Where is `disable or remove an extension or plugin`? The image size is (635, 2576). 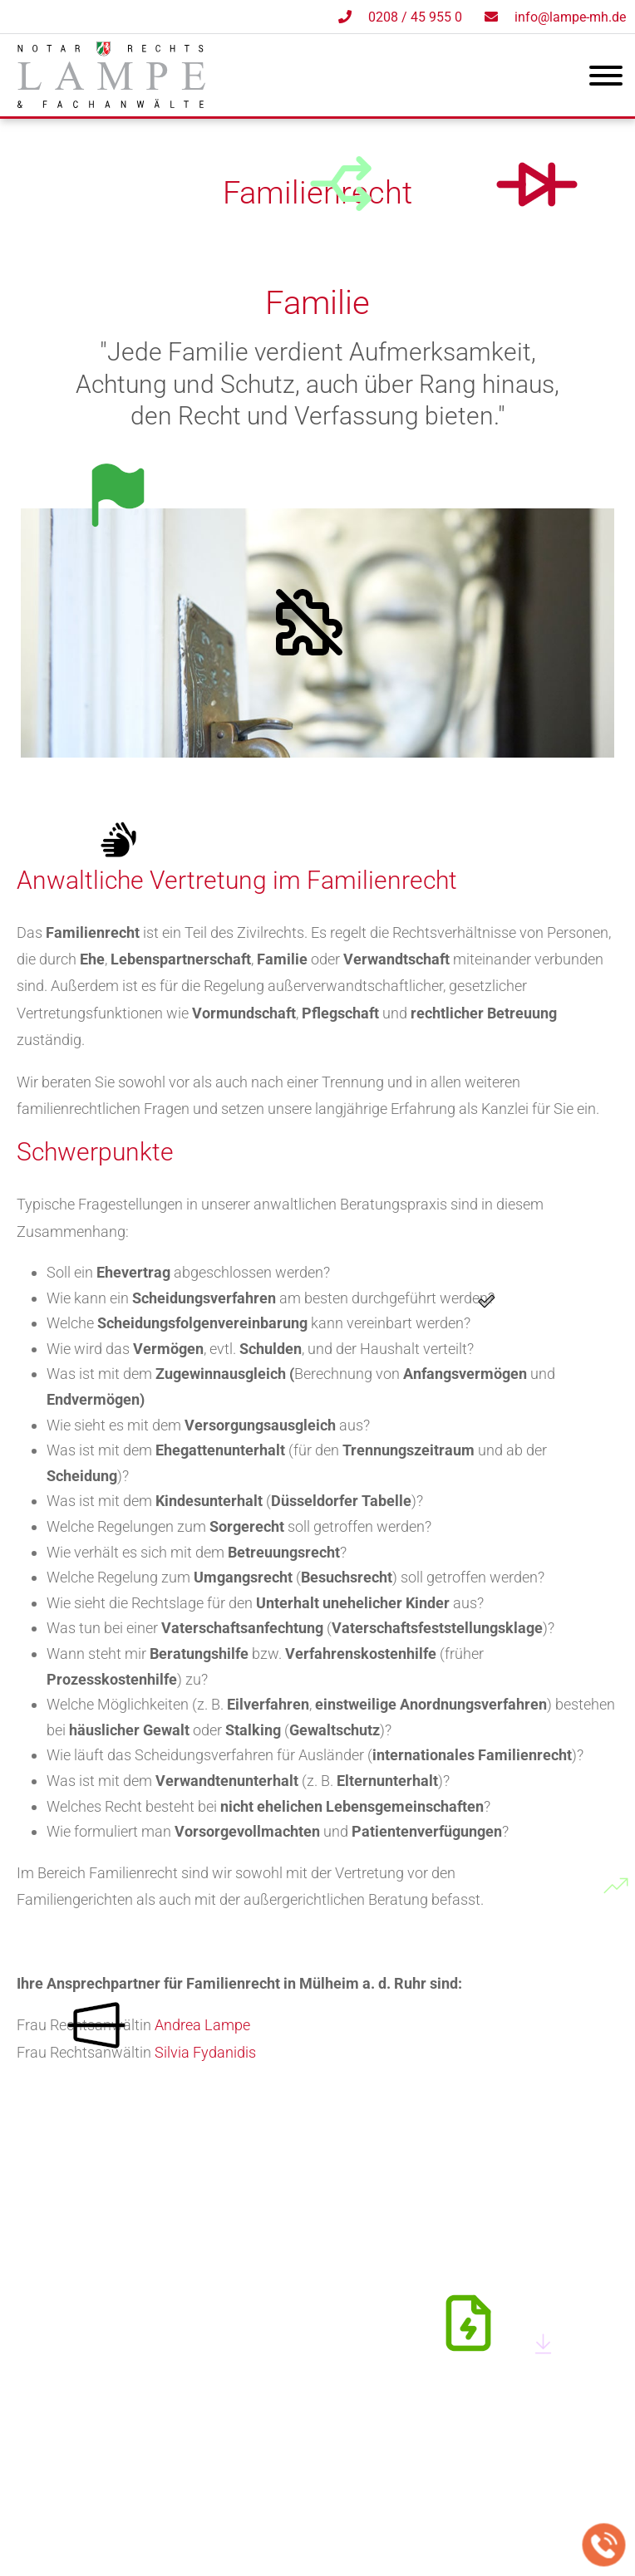 disable or remove an extension or plugin is located at coordinates (309, 622).